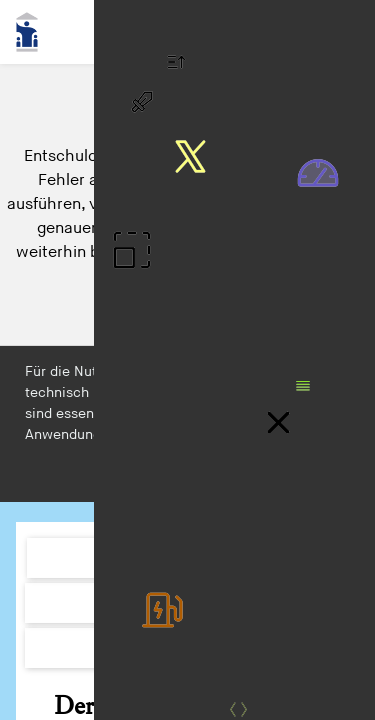 The image size is (375, 720). Describe the element at coordinates (190, 156) in the screenshot. I see `share to X (formerly Twitter)` at that location.